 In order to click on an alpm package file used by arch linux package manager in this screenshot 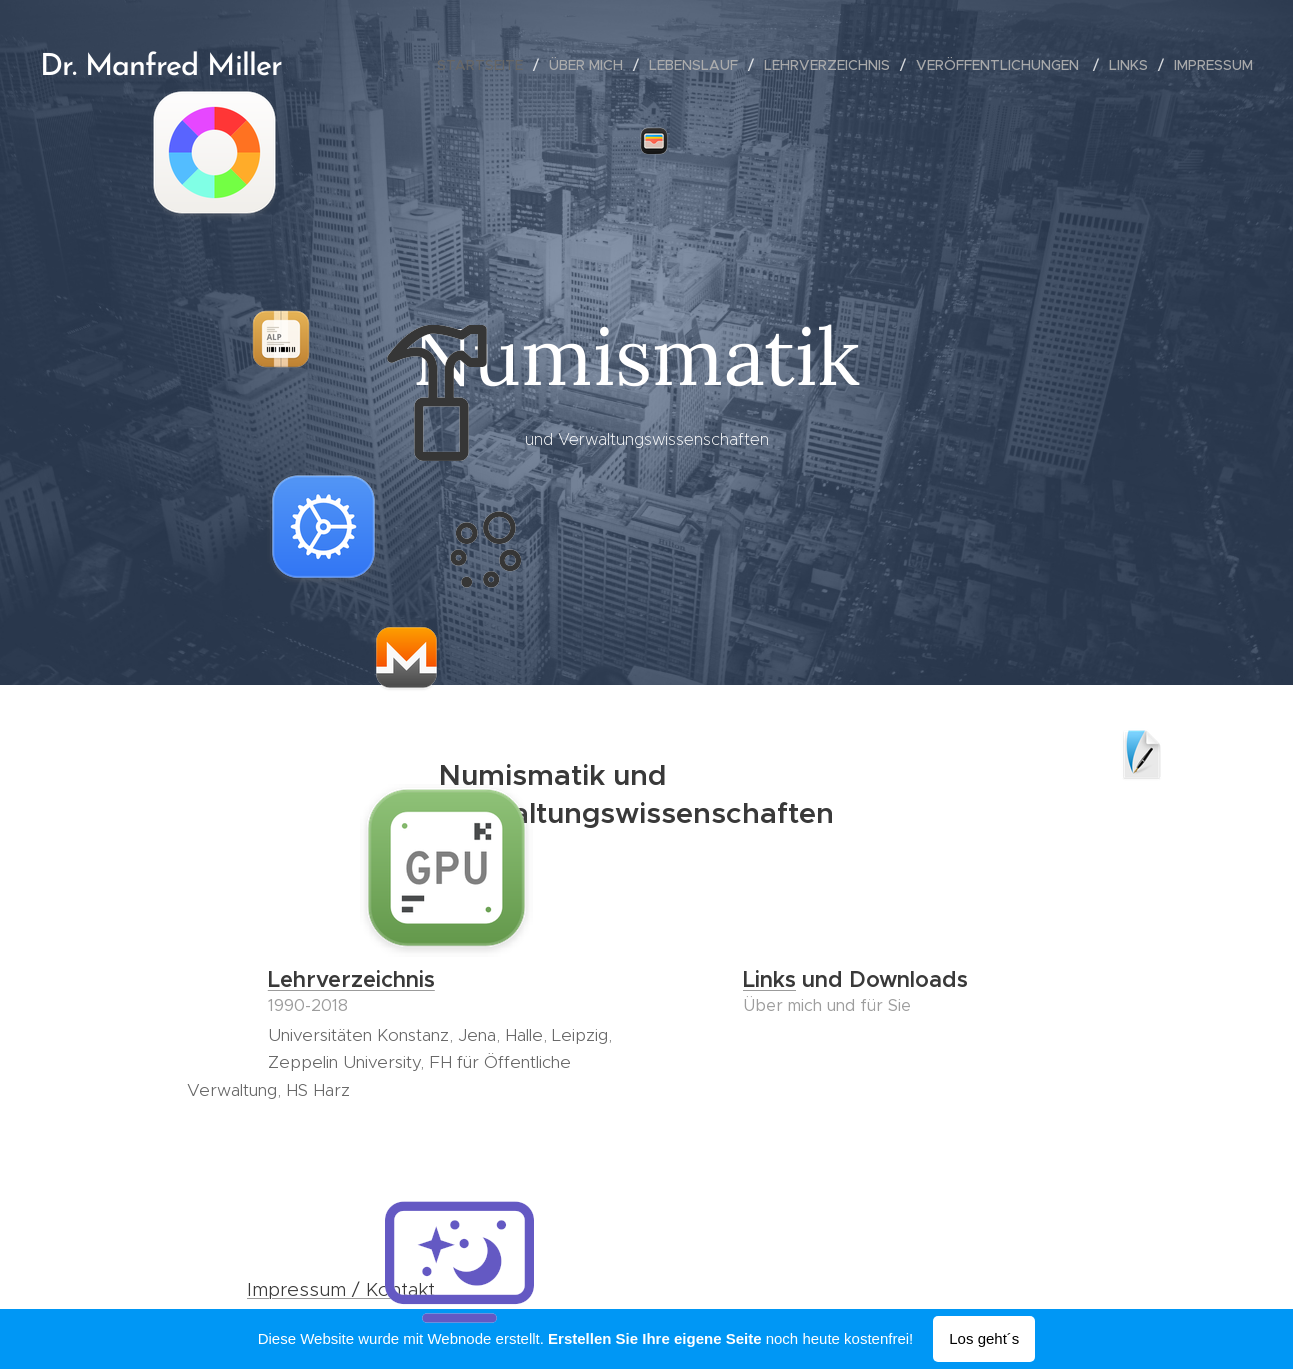, I will do `click(281, 340)`.